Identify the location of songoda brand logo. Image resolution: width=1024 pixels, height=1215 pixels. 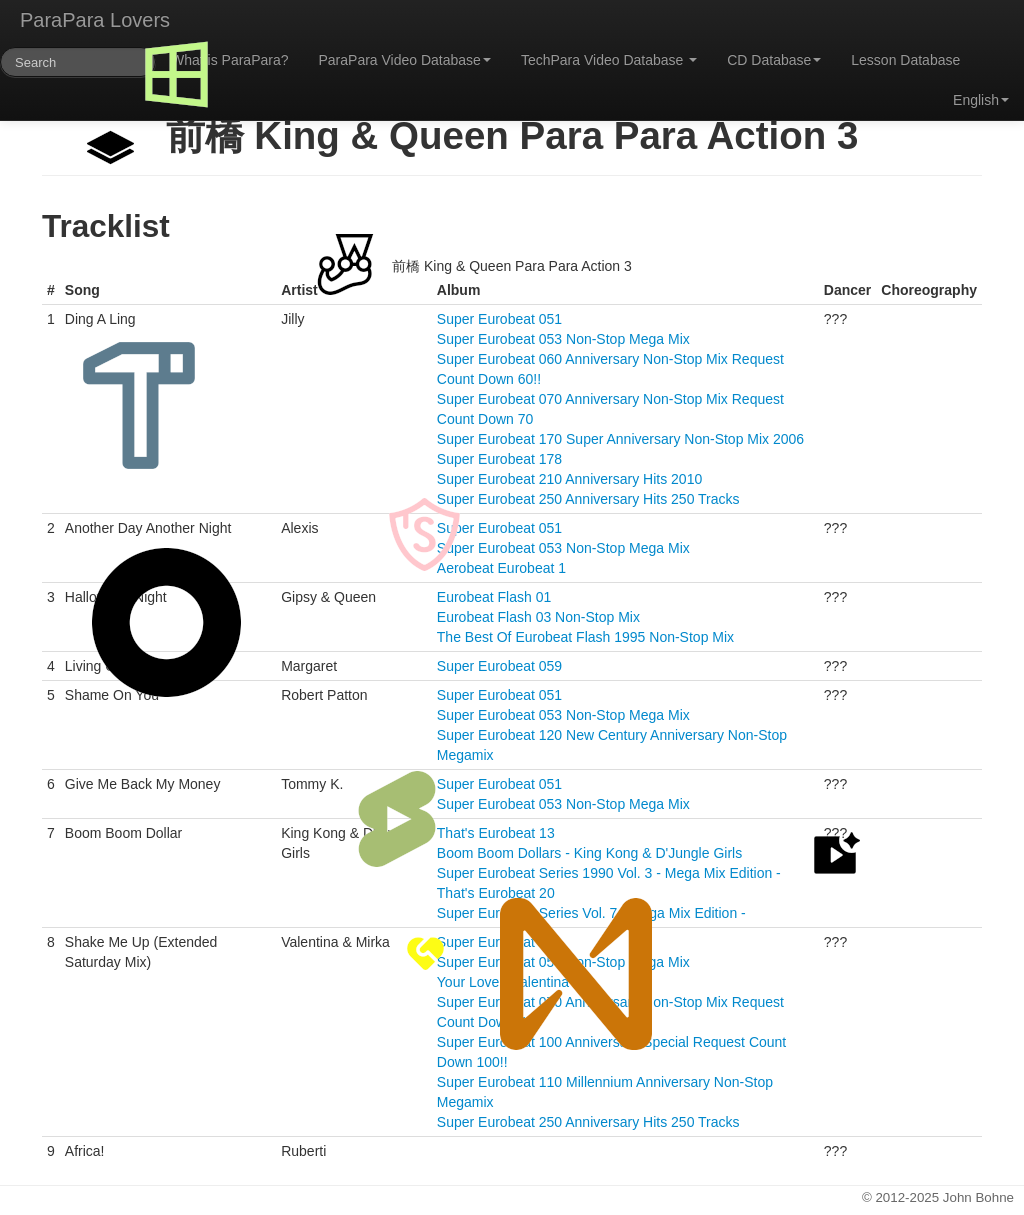
(424, 534).